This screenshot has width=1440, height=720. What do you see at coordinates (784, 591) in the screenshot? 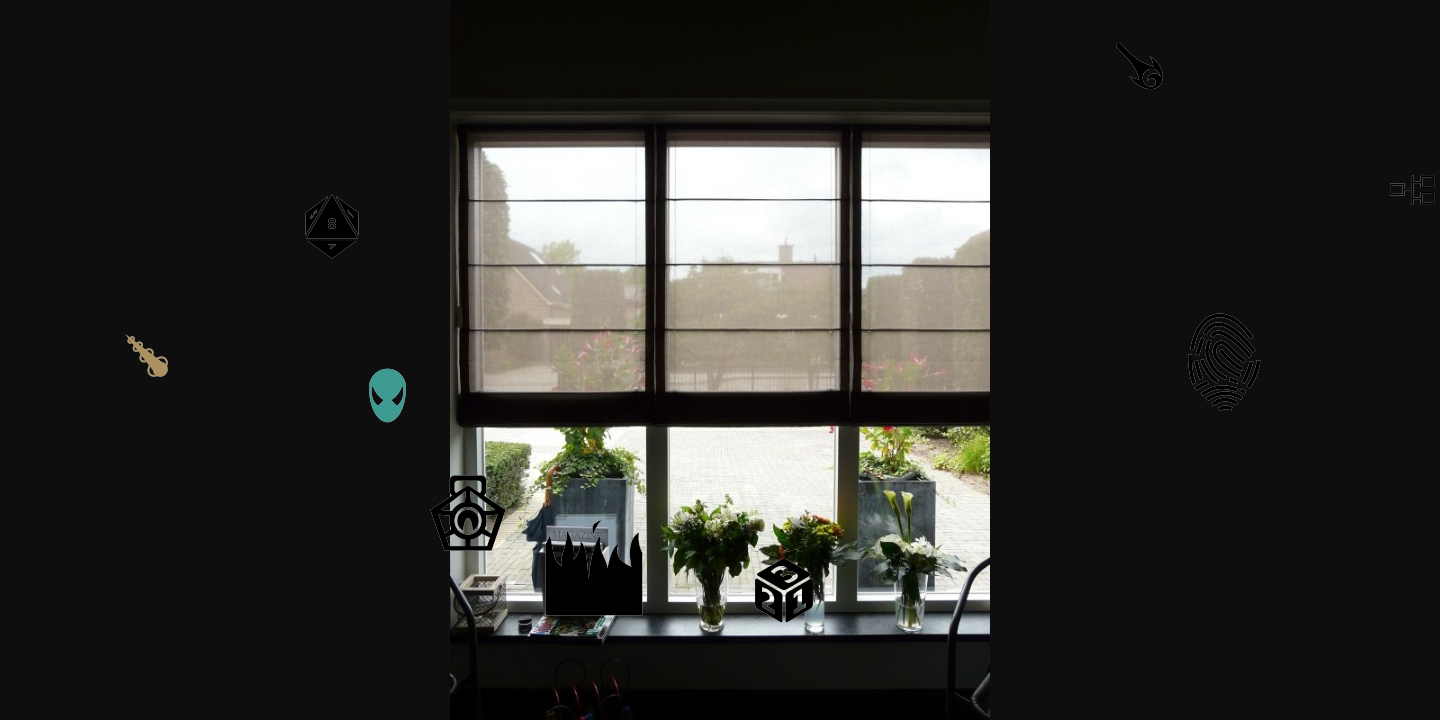
I see `roll dice or randomize selection` at bounding box center [784, 591].